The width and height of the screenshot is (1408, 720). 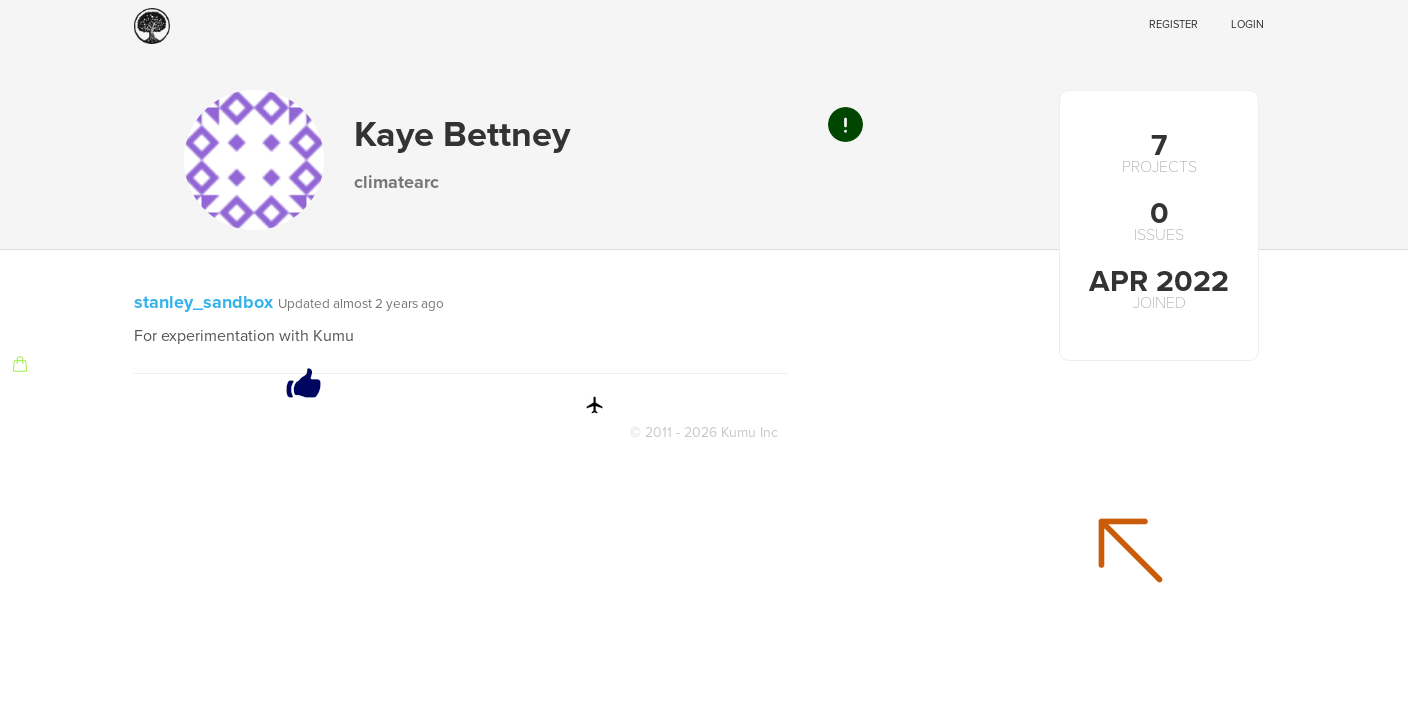 I want to click on navigate back to previous screen, so click(x=1130, y=550).